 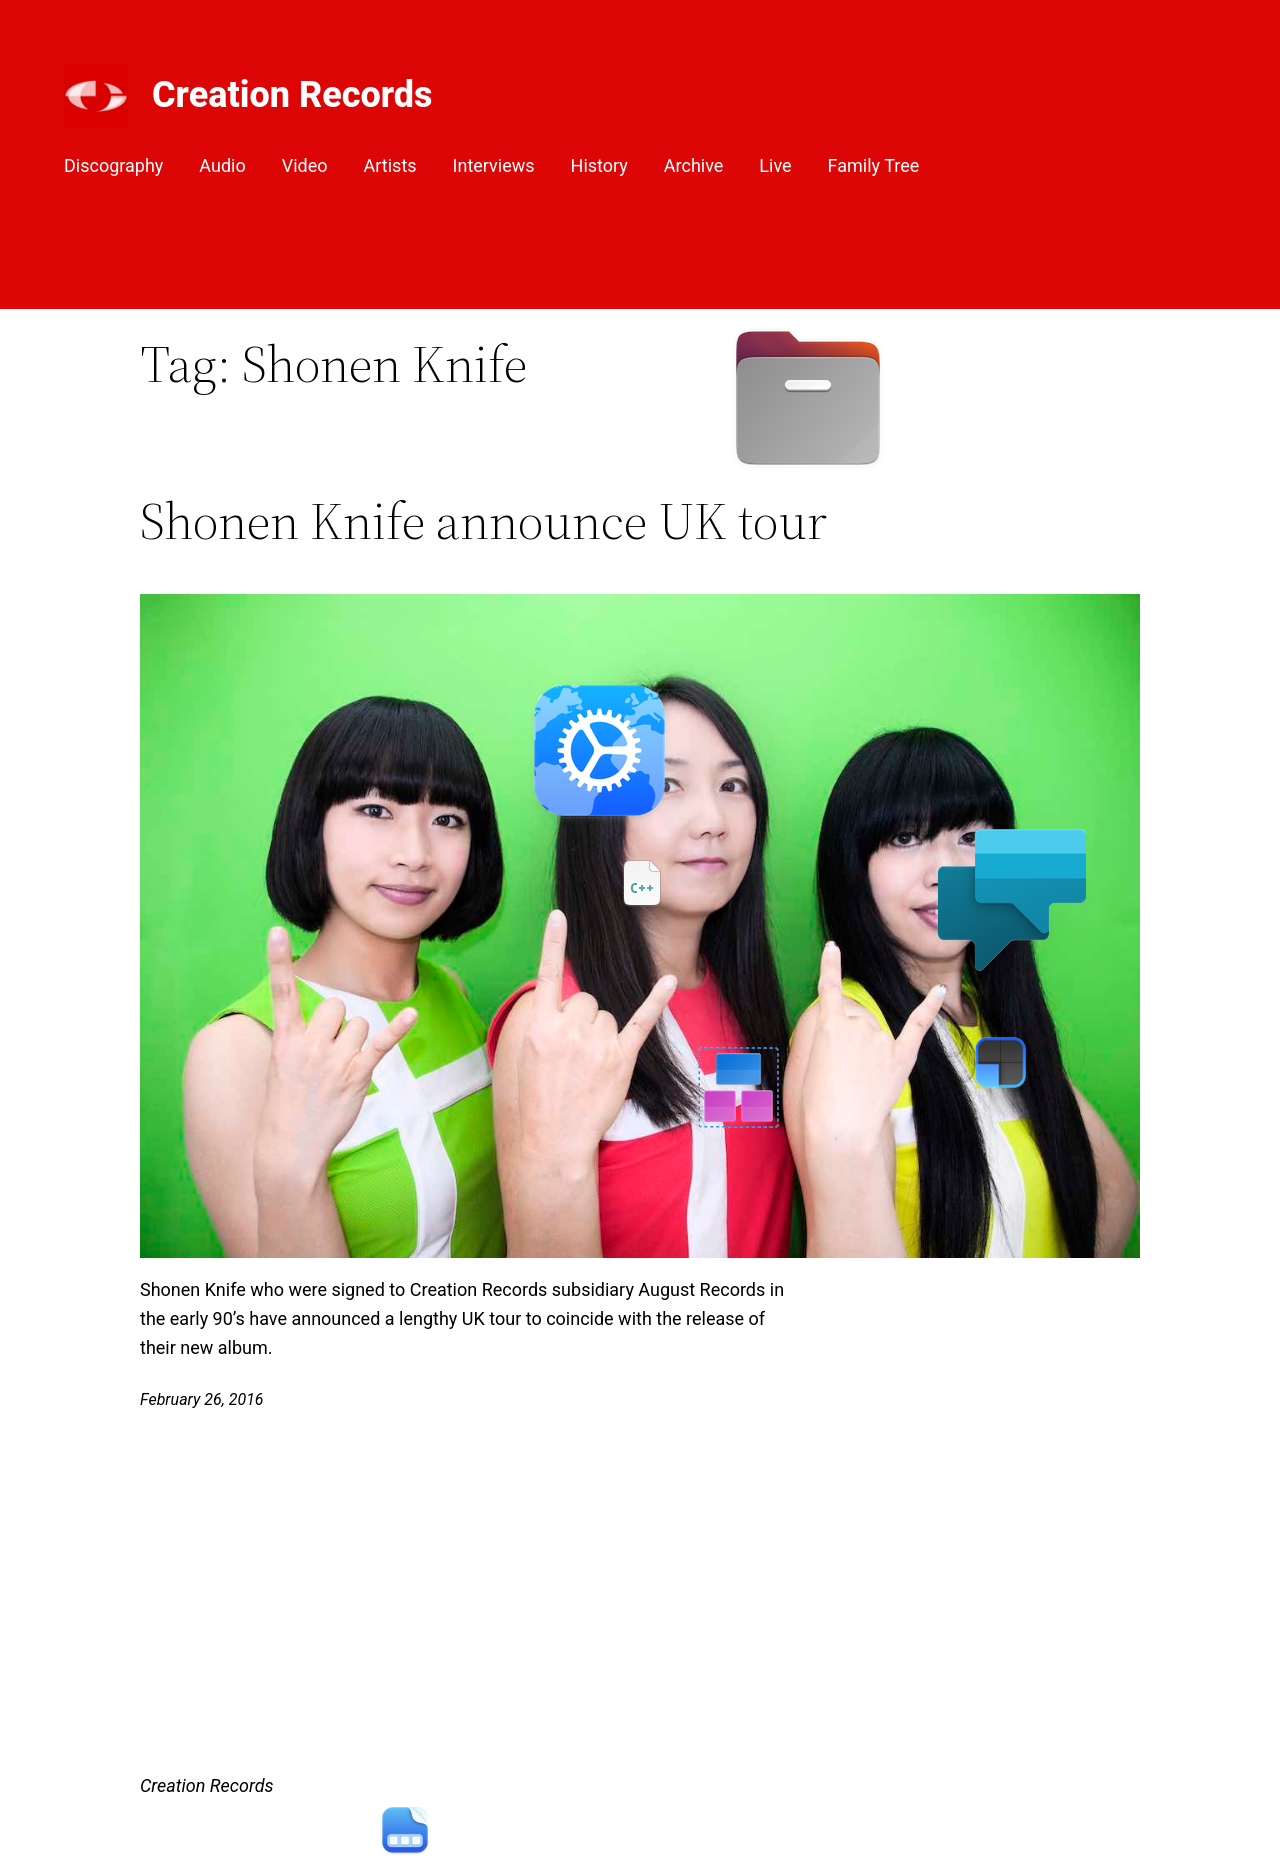 What do you see at coordinates (738, 1087) in the screenshot?
I see `select all items in the current view` at bounding box center [738, 1087].